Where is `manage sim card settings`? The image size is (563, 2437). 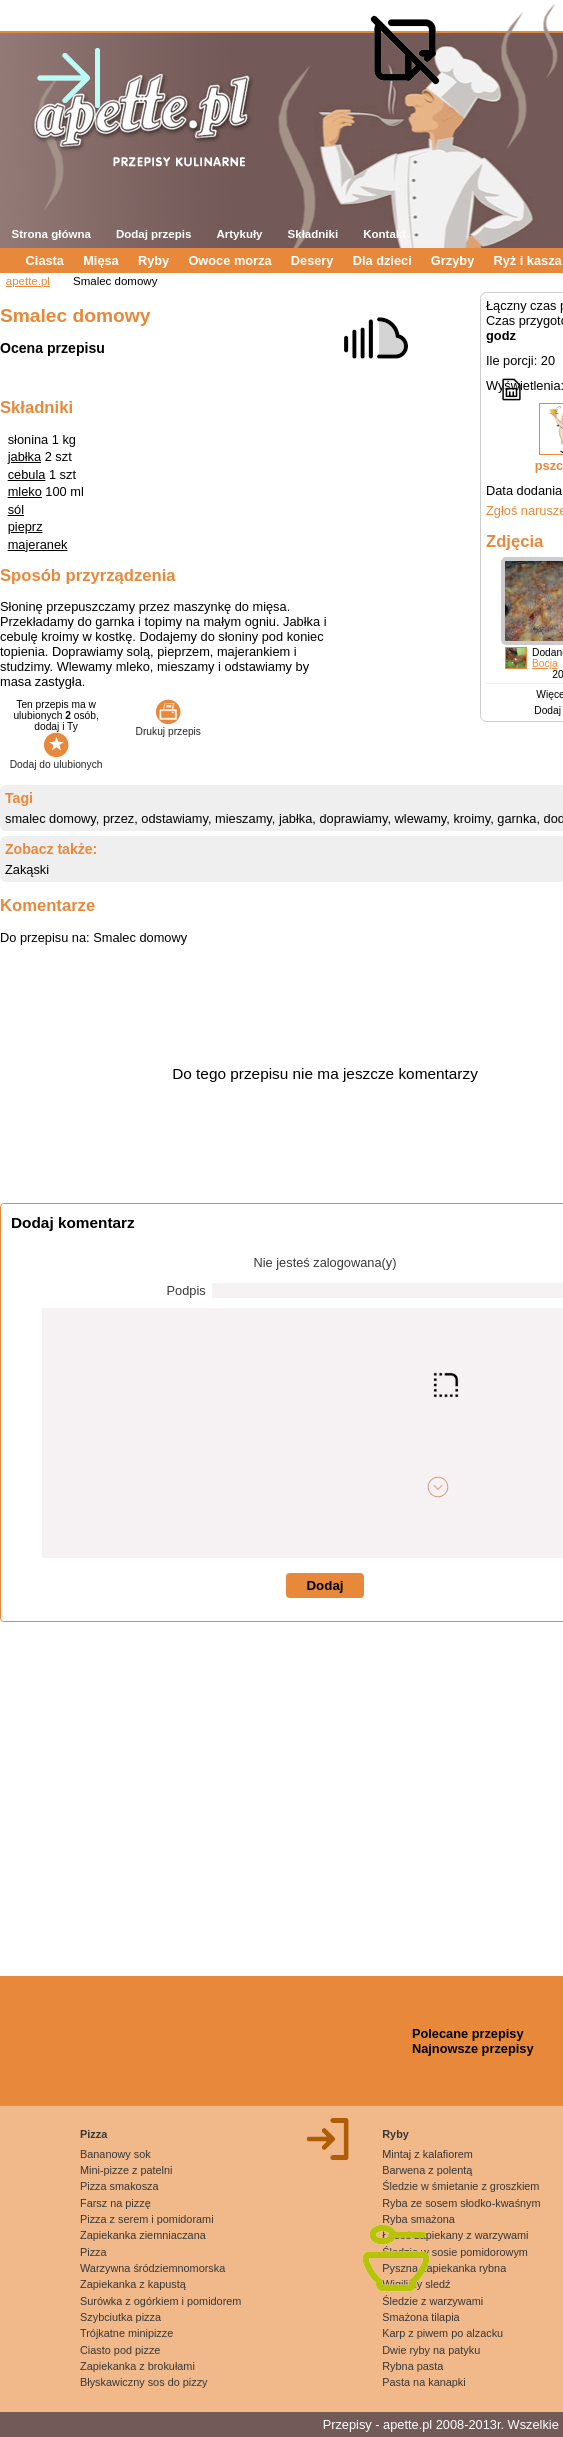
manage sim card settings is located at coordinates (511, 389).